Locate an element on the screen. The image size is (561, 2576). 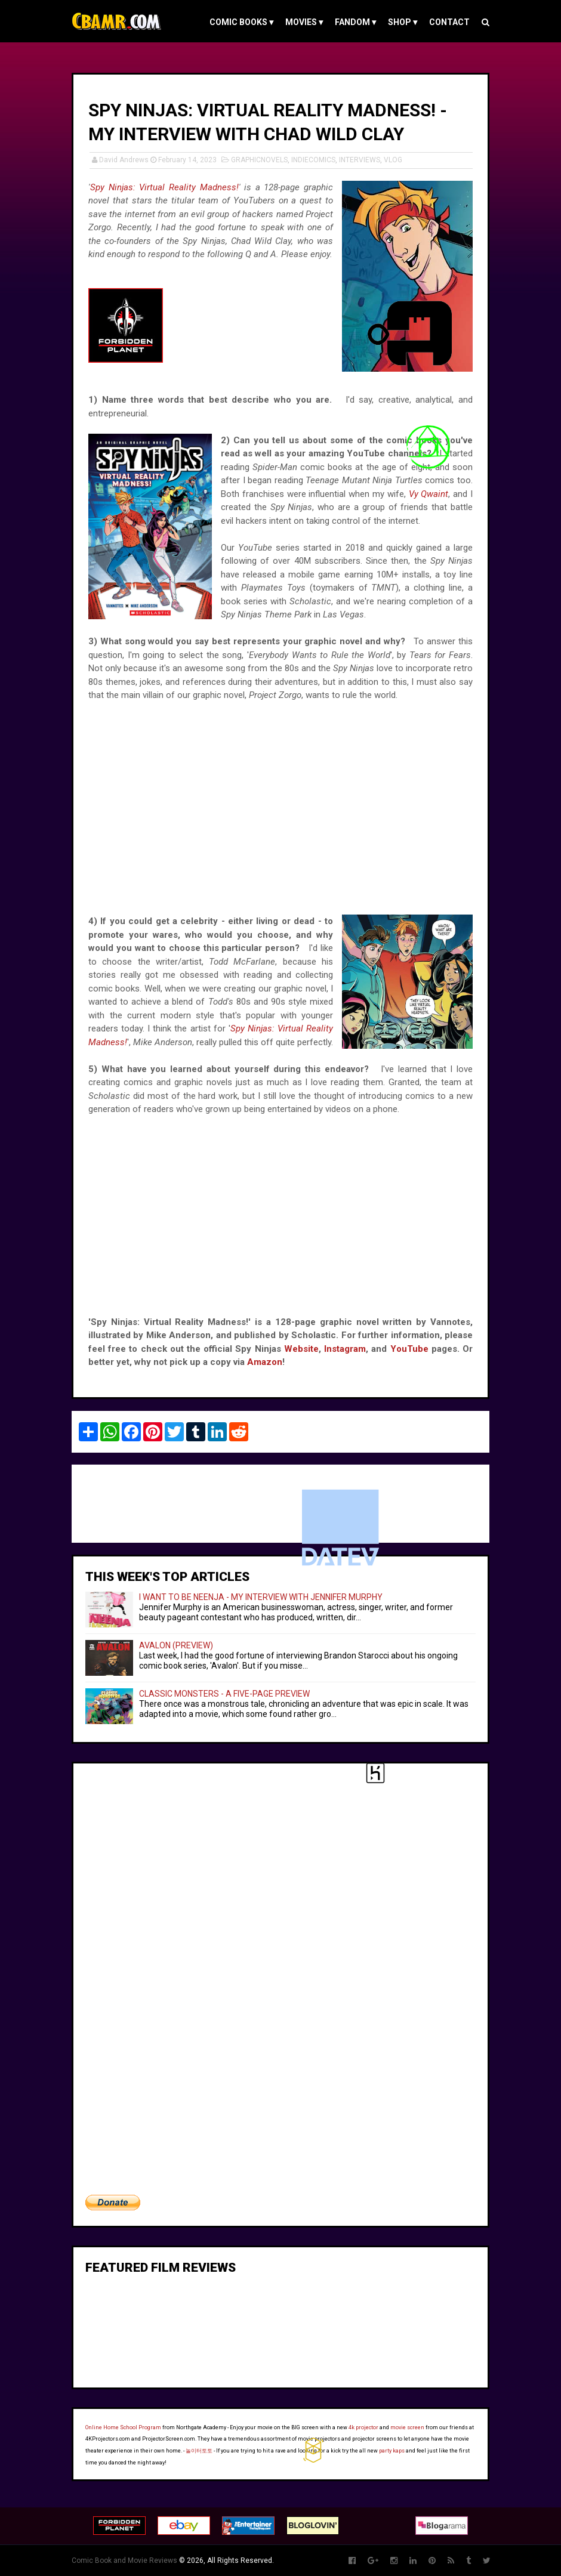
access DATEV accounting software is located at coordinates (340, 1527).